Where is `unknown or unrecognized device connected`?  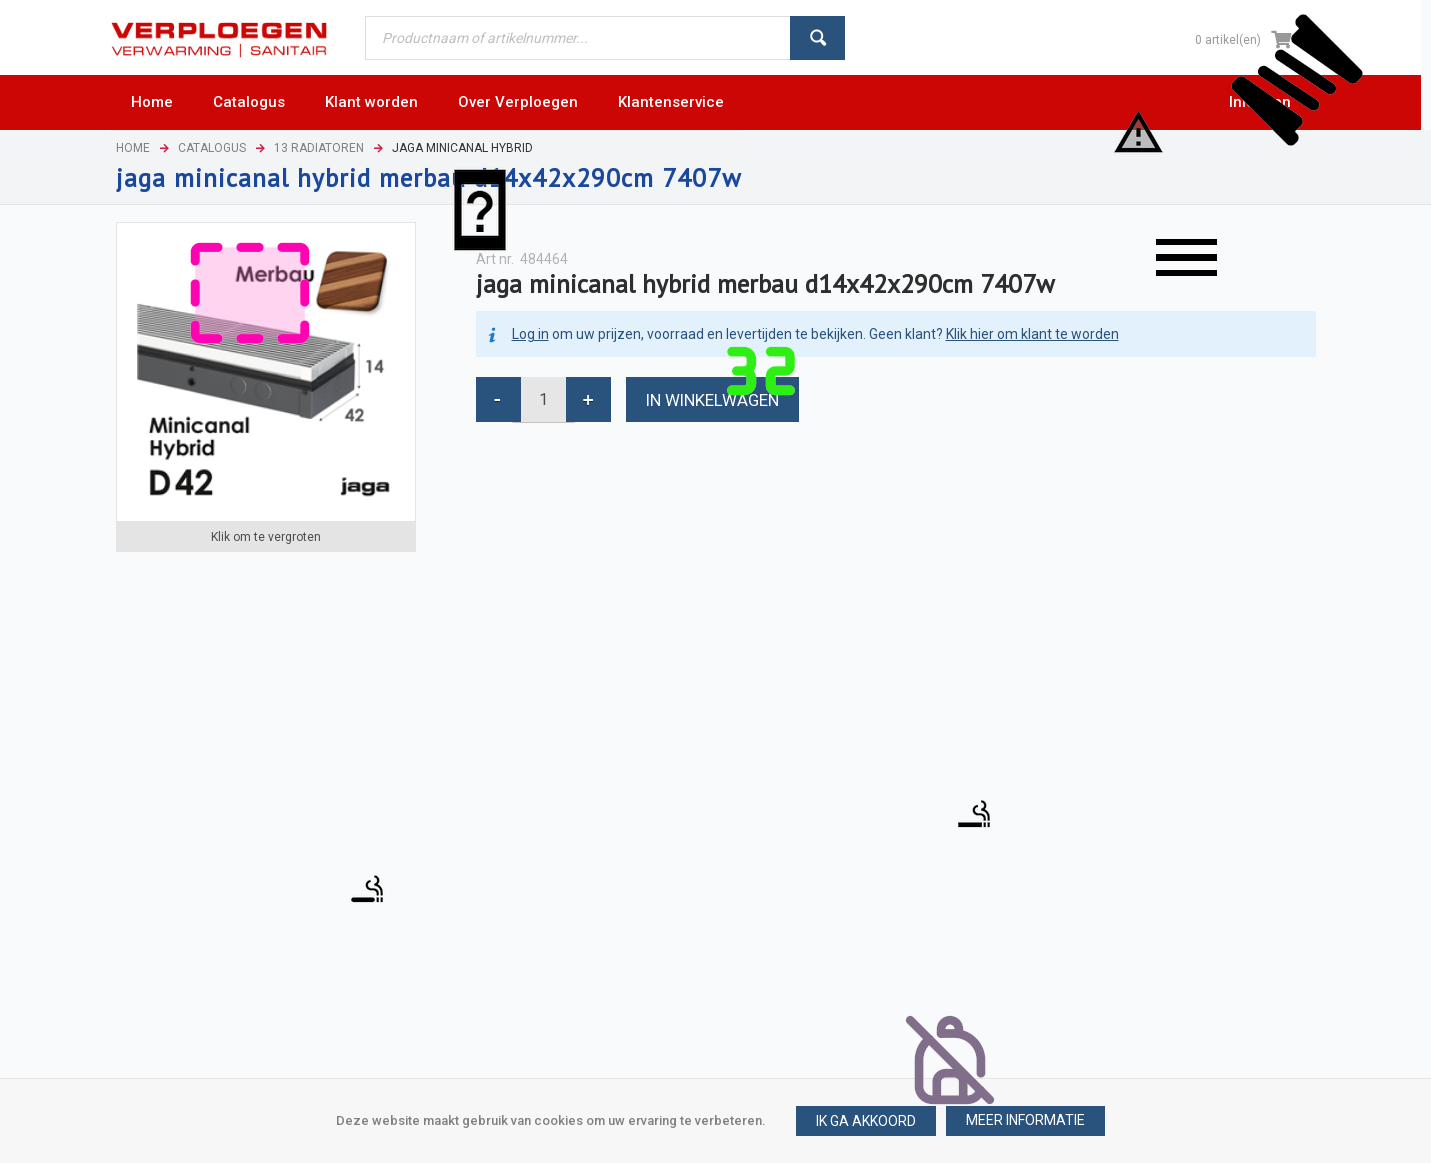 unknown or unrecognized device connected is located at coordinates (480, 210).